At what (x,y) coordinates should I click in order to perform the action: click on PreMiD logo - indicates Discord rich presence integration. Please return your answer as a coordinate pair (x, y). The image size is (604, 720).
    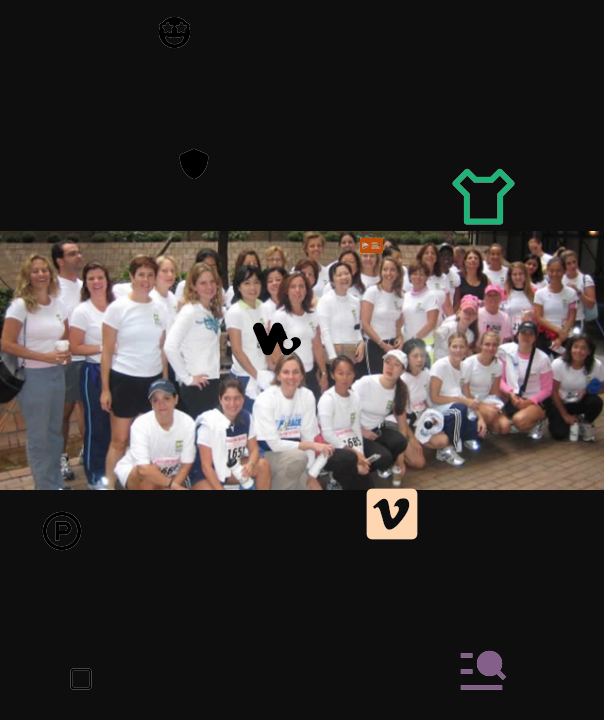
    Looking at the image, I should click on (371, 245).